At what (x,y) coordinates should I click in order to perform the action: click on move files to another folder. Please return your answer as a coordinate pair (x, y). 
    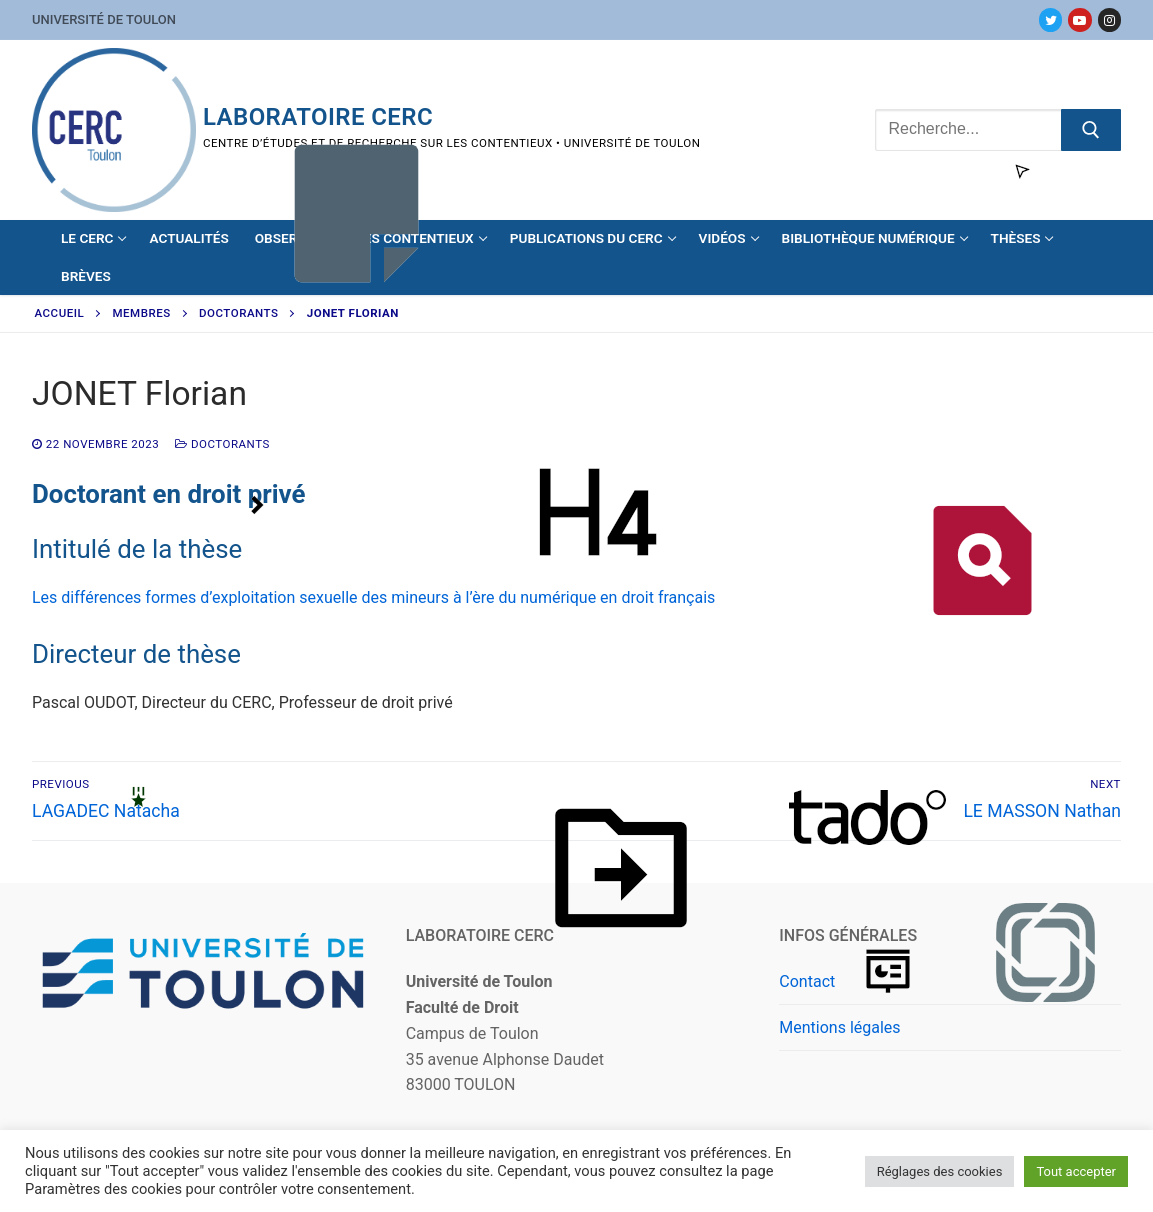
    Looking at the image, I should click on (621, 868).